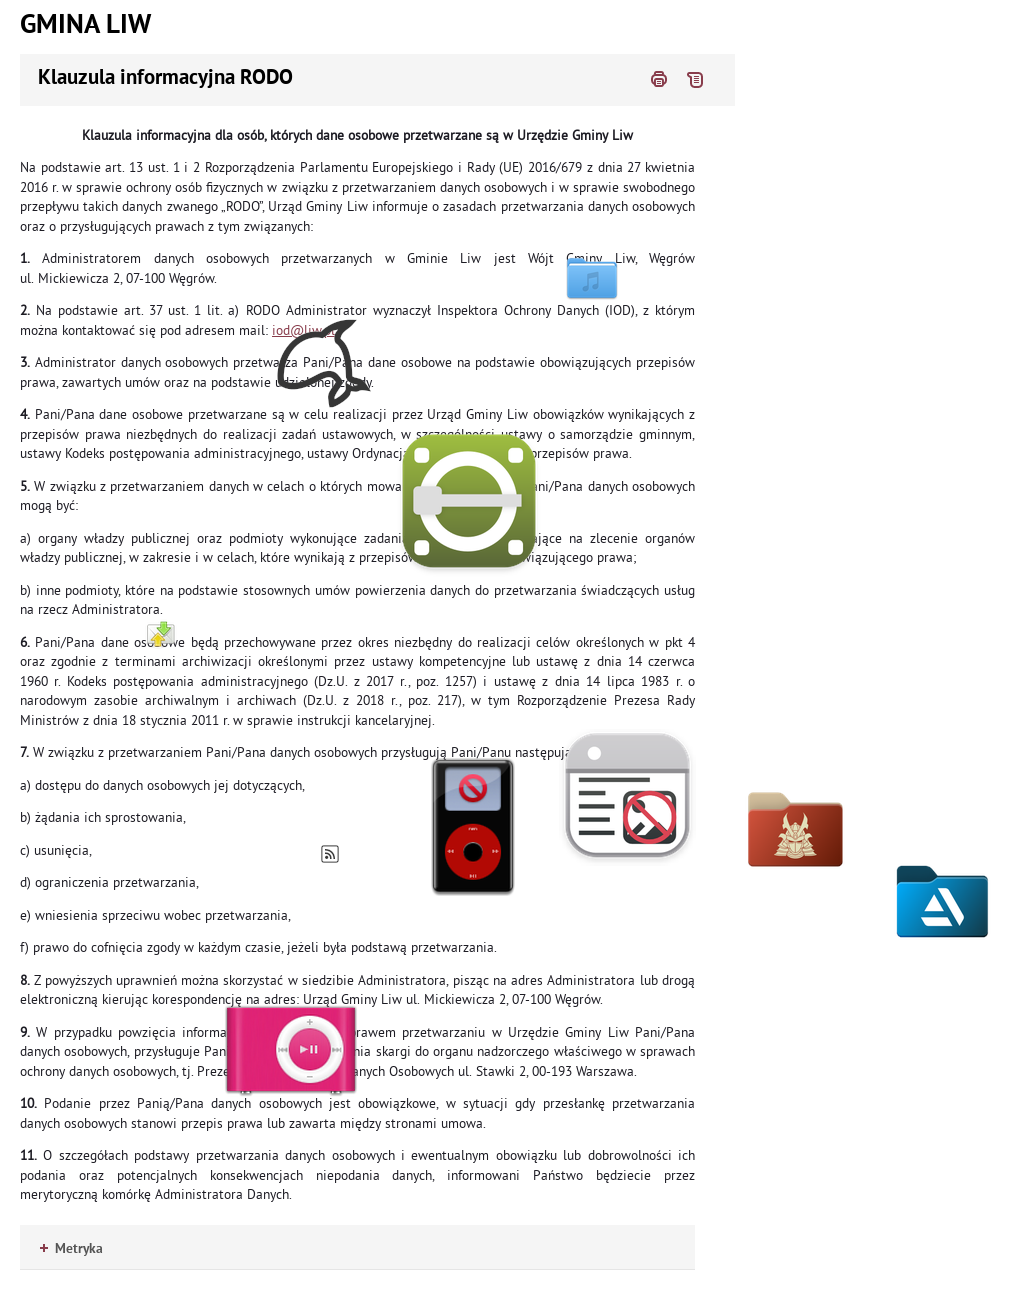 The height and width of the screenshot is (1290, 1024). What do you see at coordinates (627, 797) in the screenshot?
I see `access ad blocker settings in your web browser` at bounding box center [627, 797].